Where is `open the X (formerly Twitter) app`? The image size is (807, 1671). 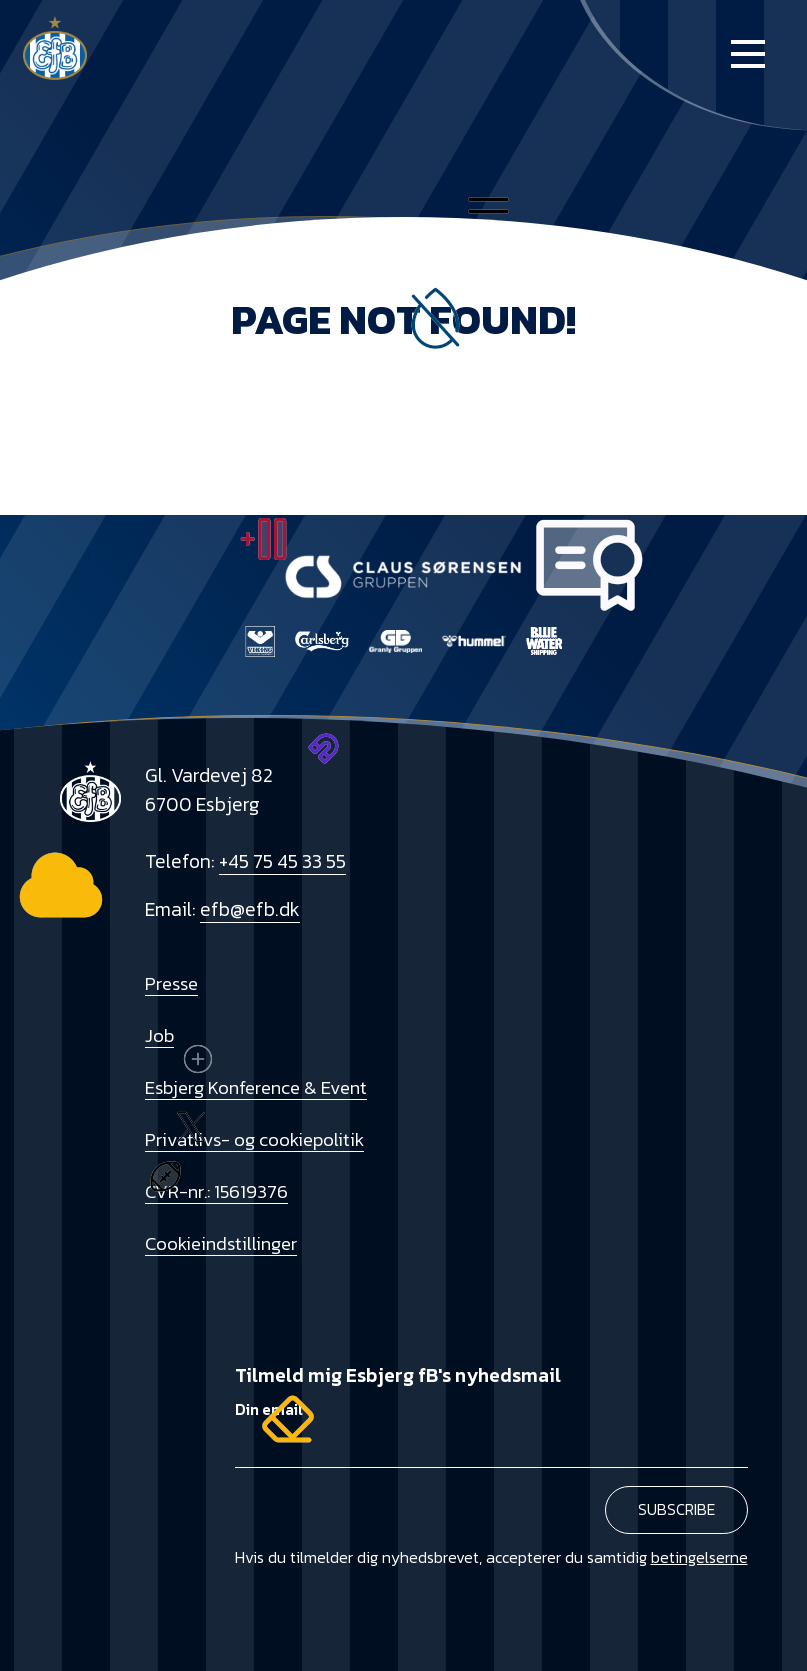
open the X (formerly Twitter) app is located at coordinates (191, 1127).